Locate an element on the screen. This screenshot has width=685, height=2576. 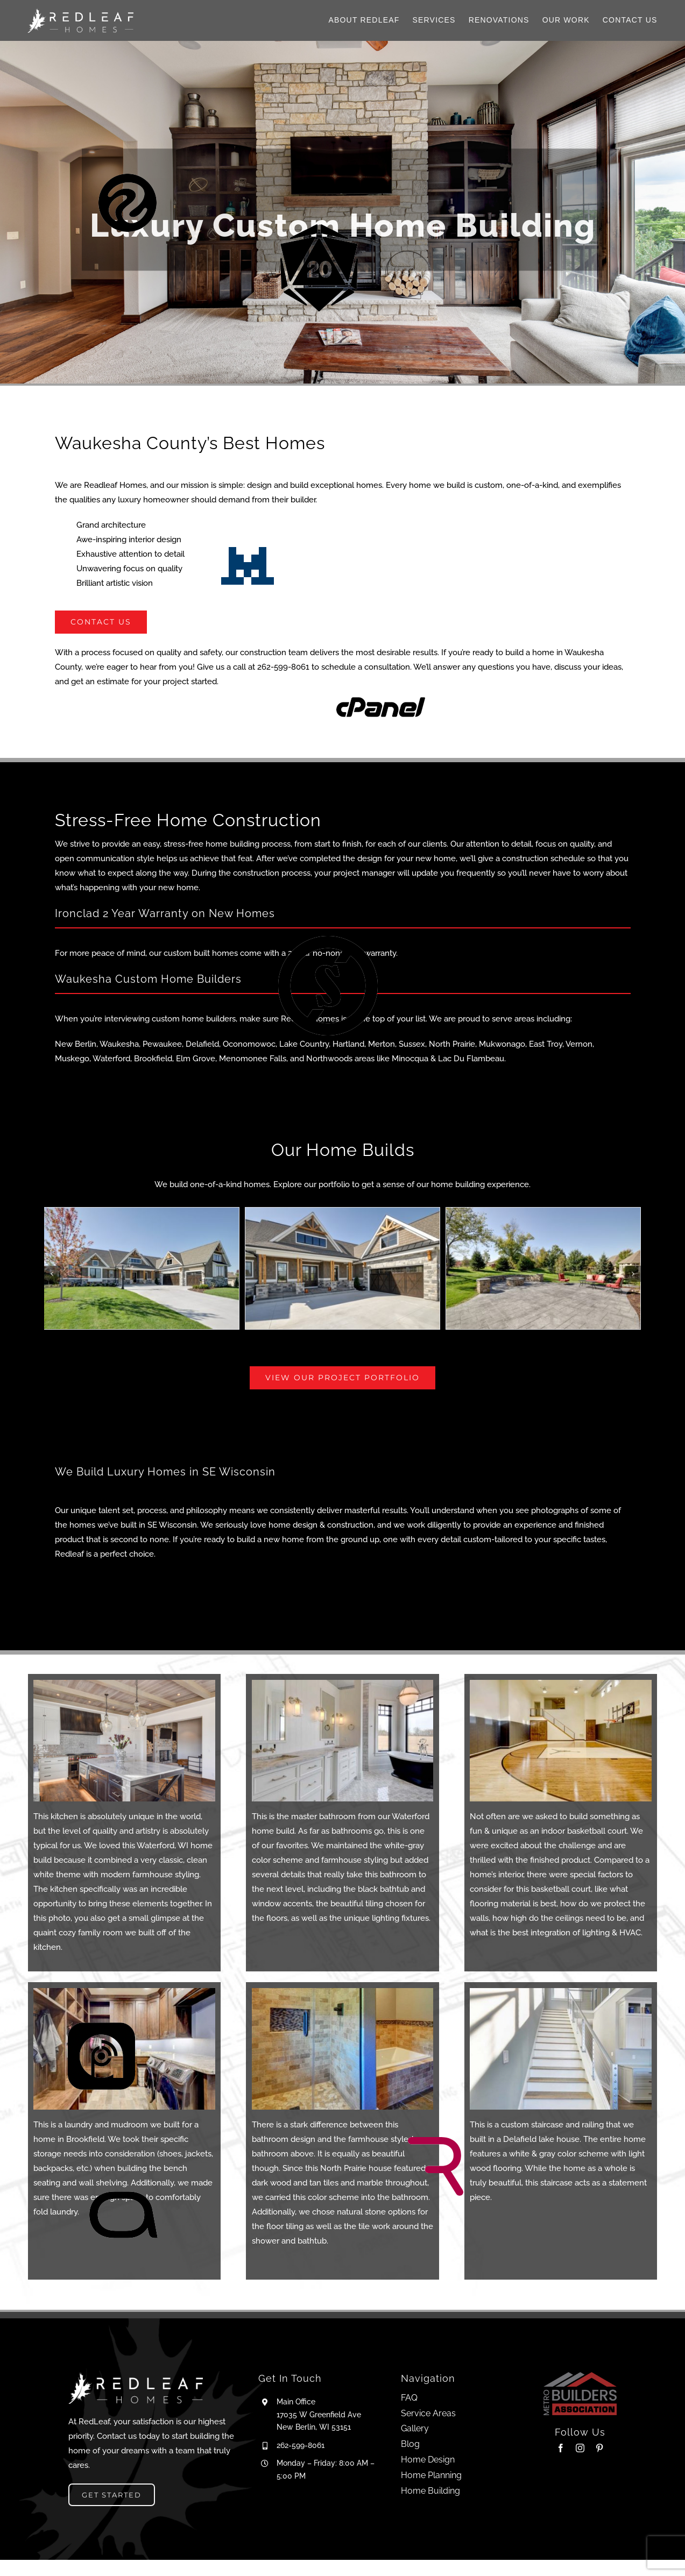
visit the StopStalk competitive programming platform is located at coordinates (328, 985).